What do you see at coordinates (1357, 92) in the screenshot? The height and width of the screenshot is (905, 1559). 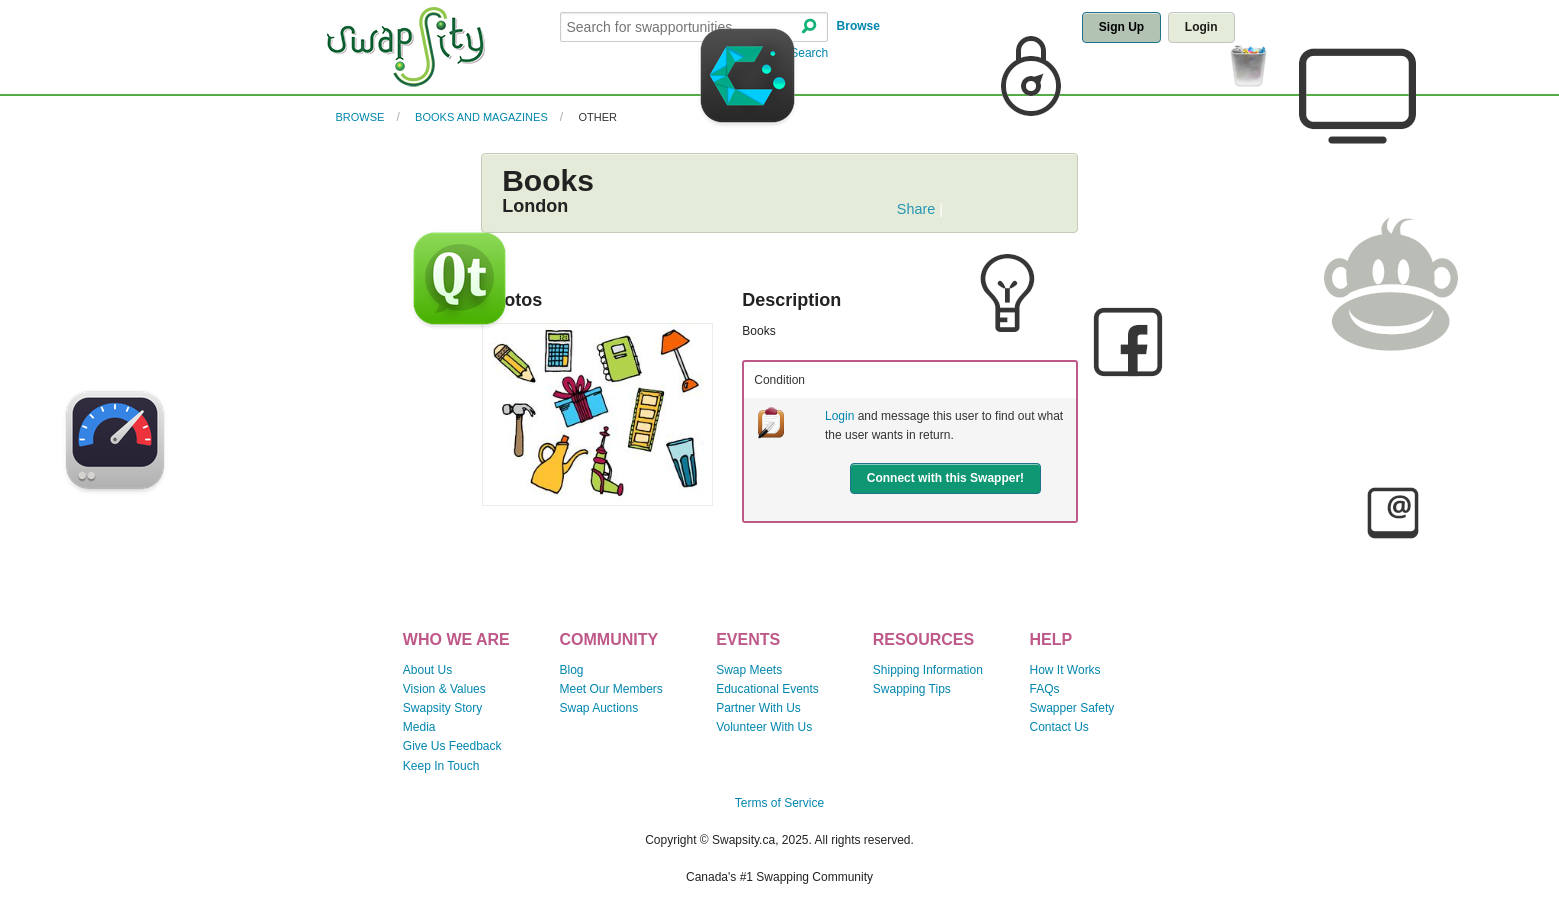 I see `access display settings` at bounding box center [1357, 92].